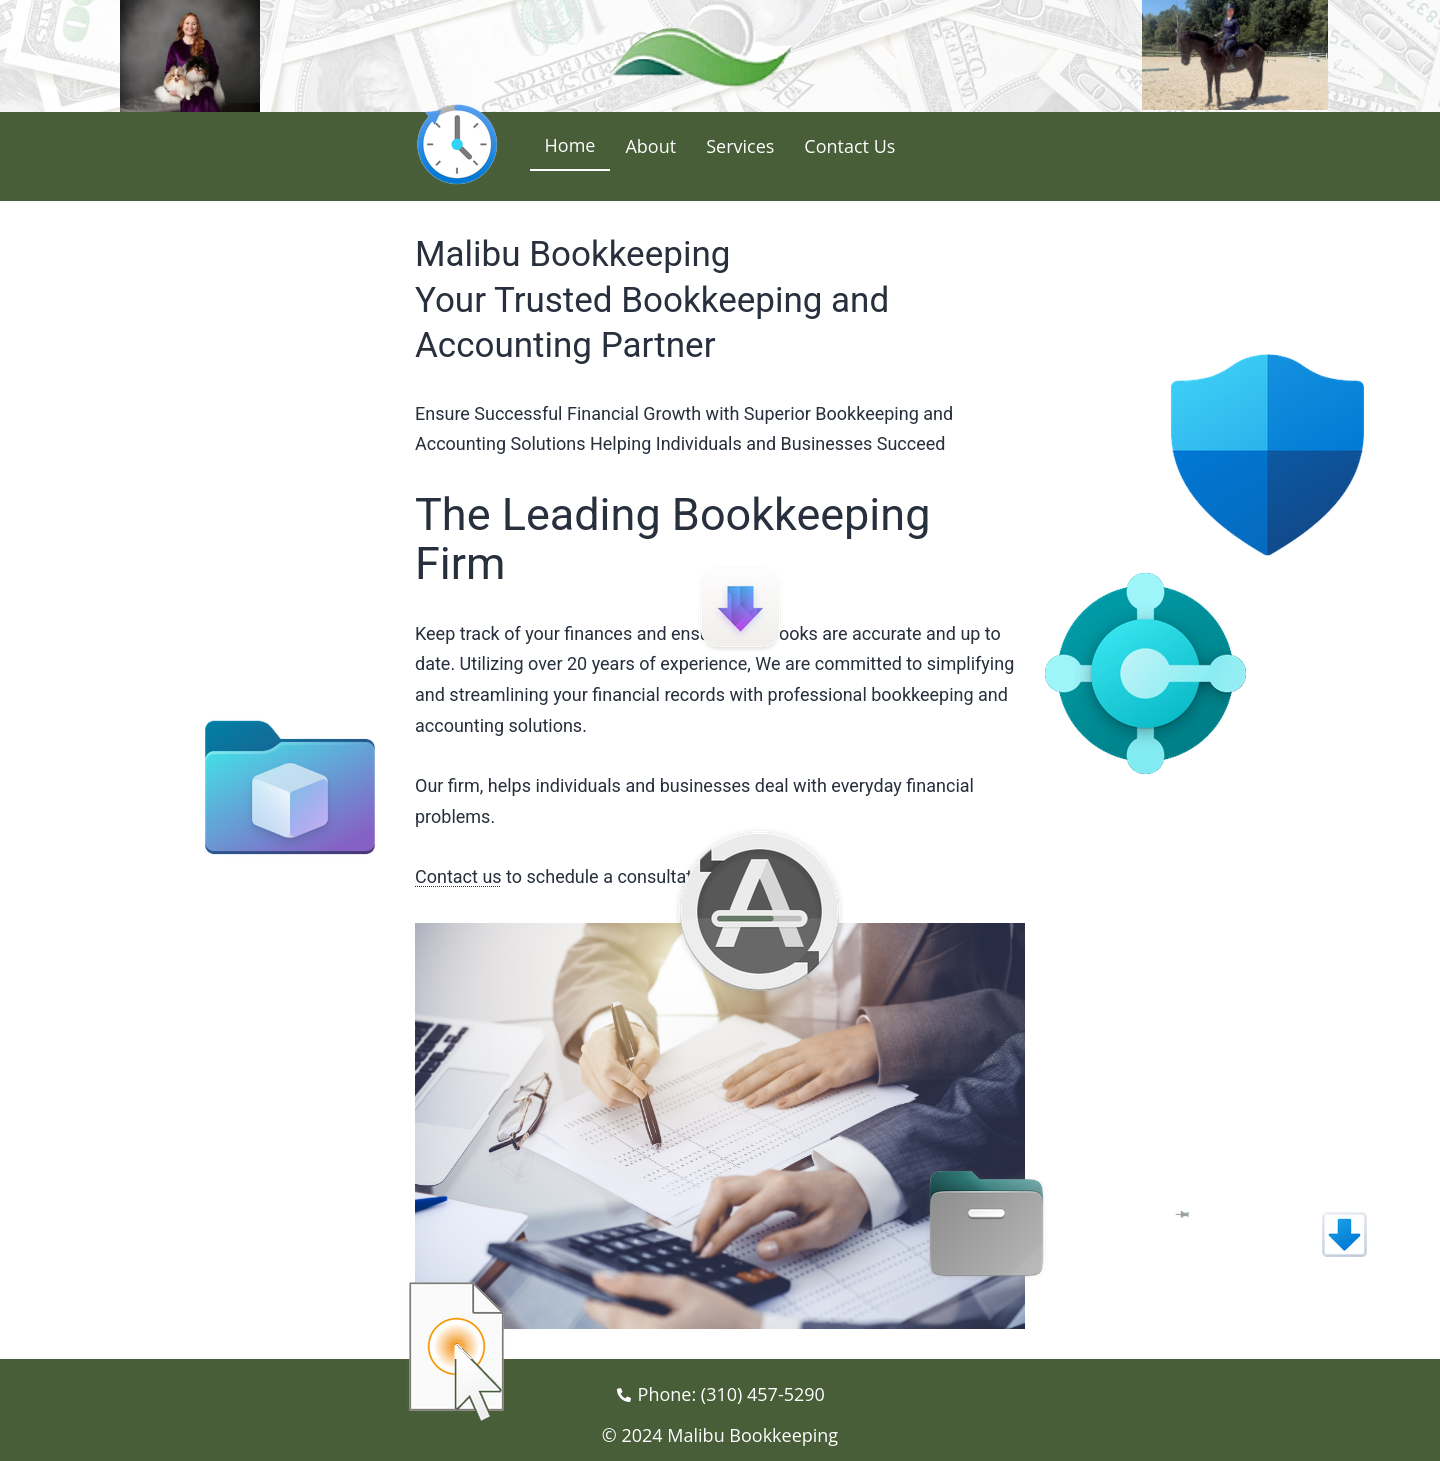  I want to click on select a file from your documents, so click(456, 1346).